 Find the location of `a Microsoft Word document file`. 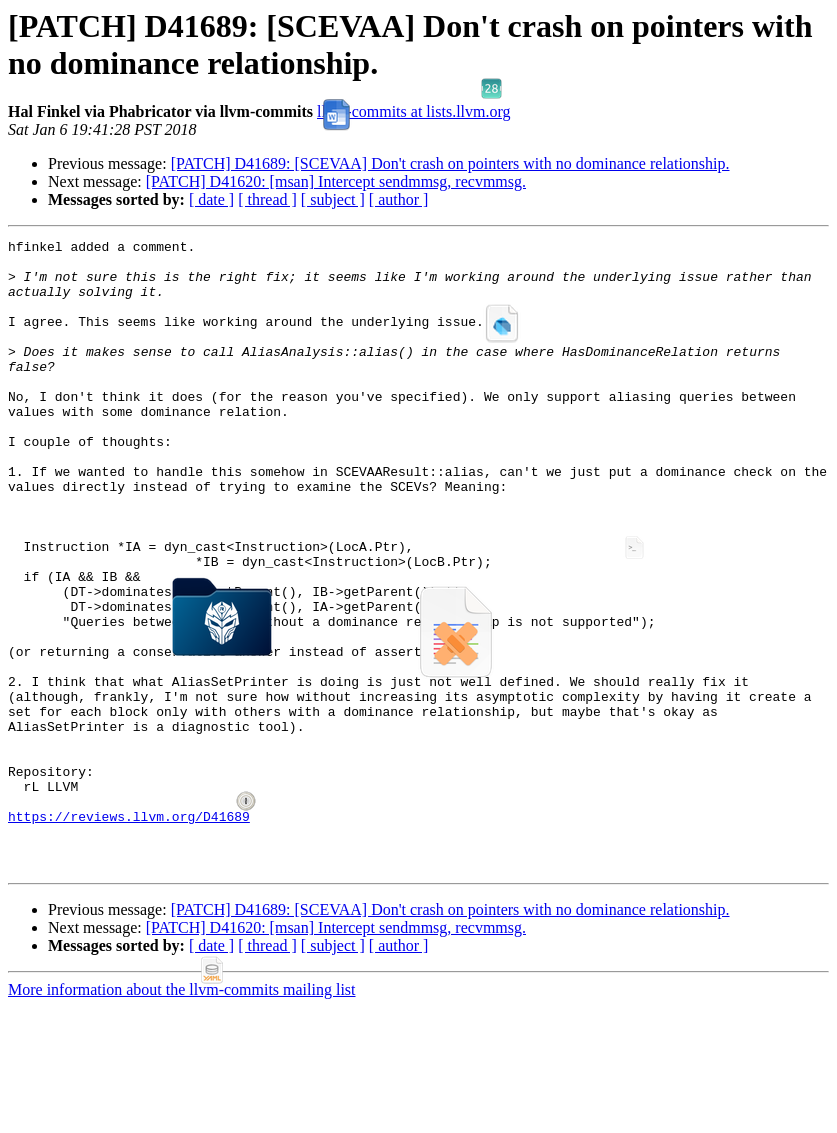

a Microsoft Word document file is located at coordinates (336, 114).